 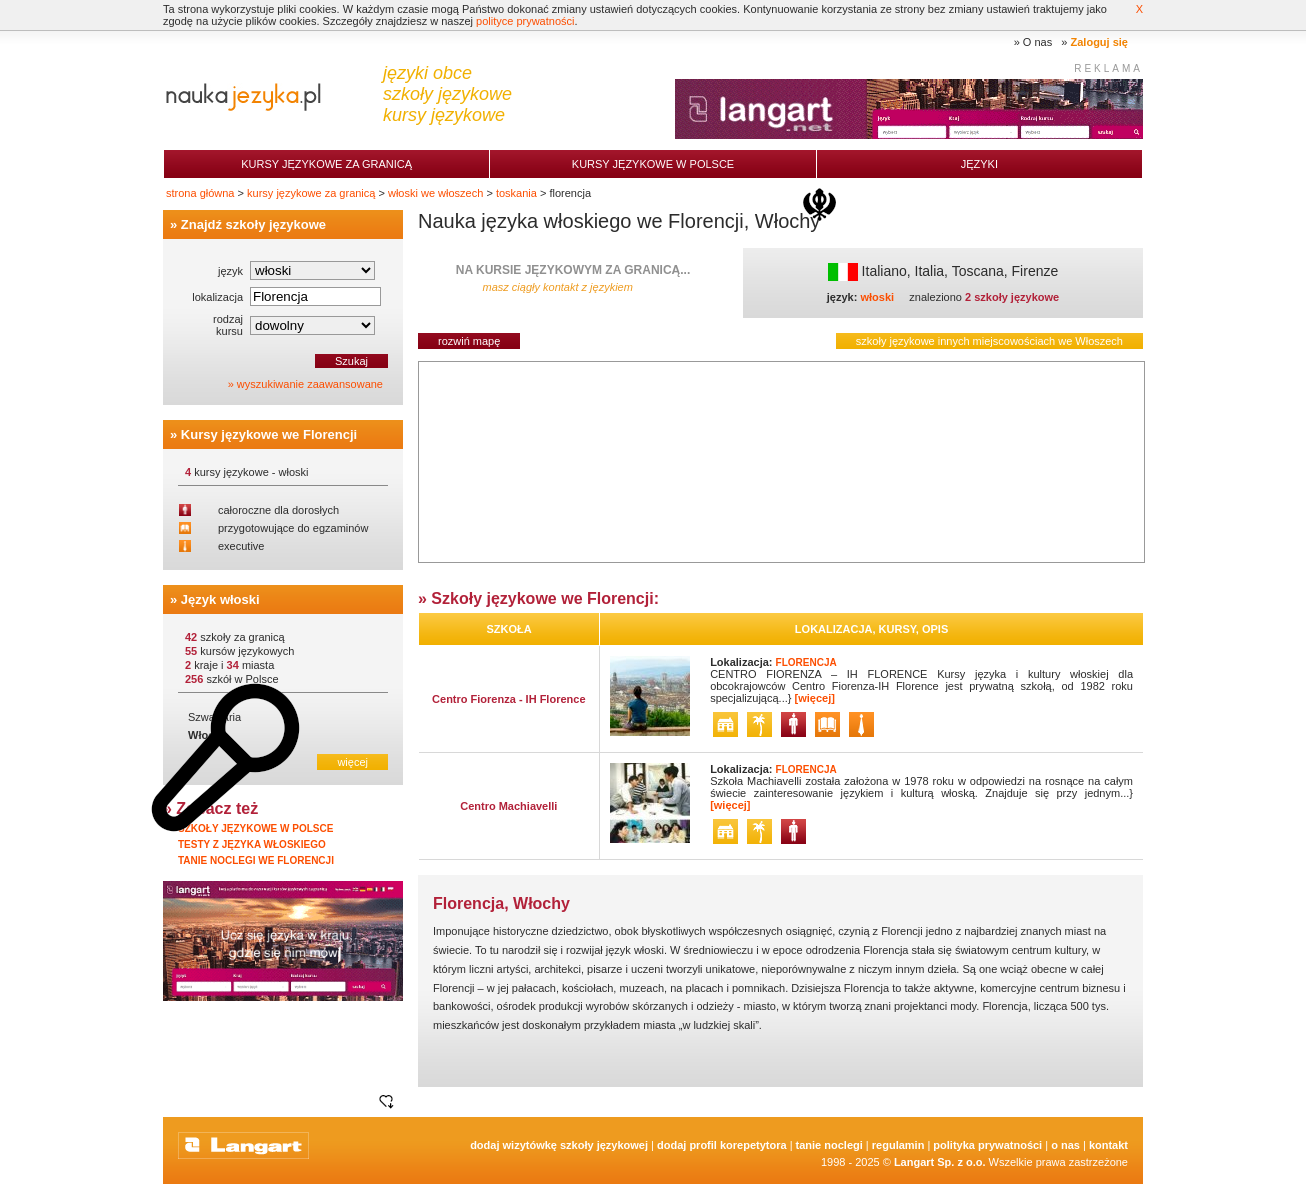 What do you see at coordinates (819, 204) in the screenshot?
I see `indicates Sikh religious content or community` at bounding box center [819, 204].